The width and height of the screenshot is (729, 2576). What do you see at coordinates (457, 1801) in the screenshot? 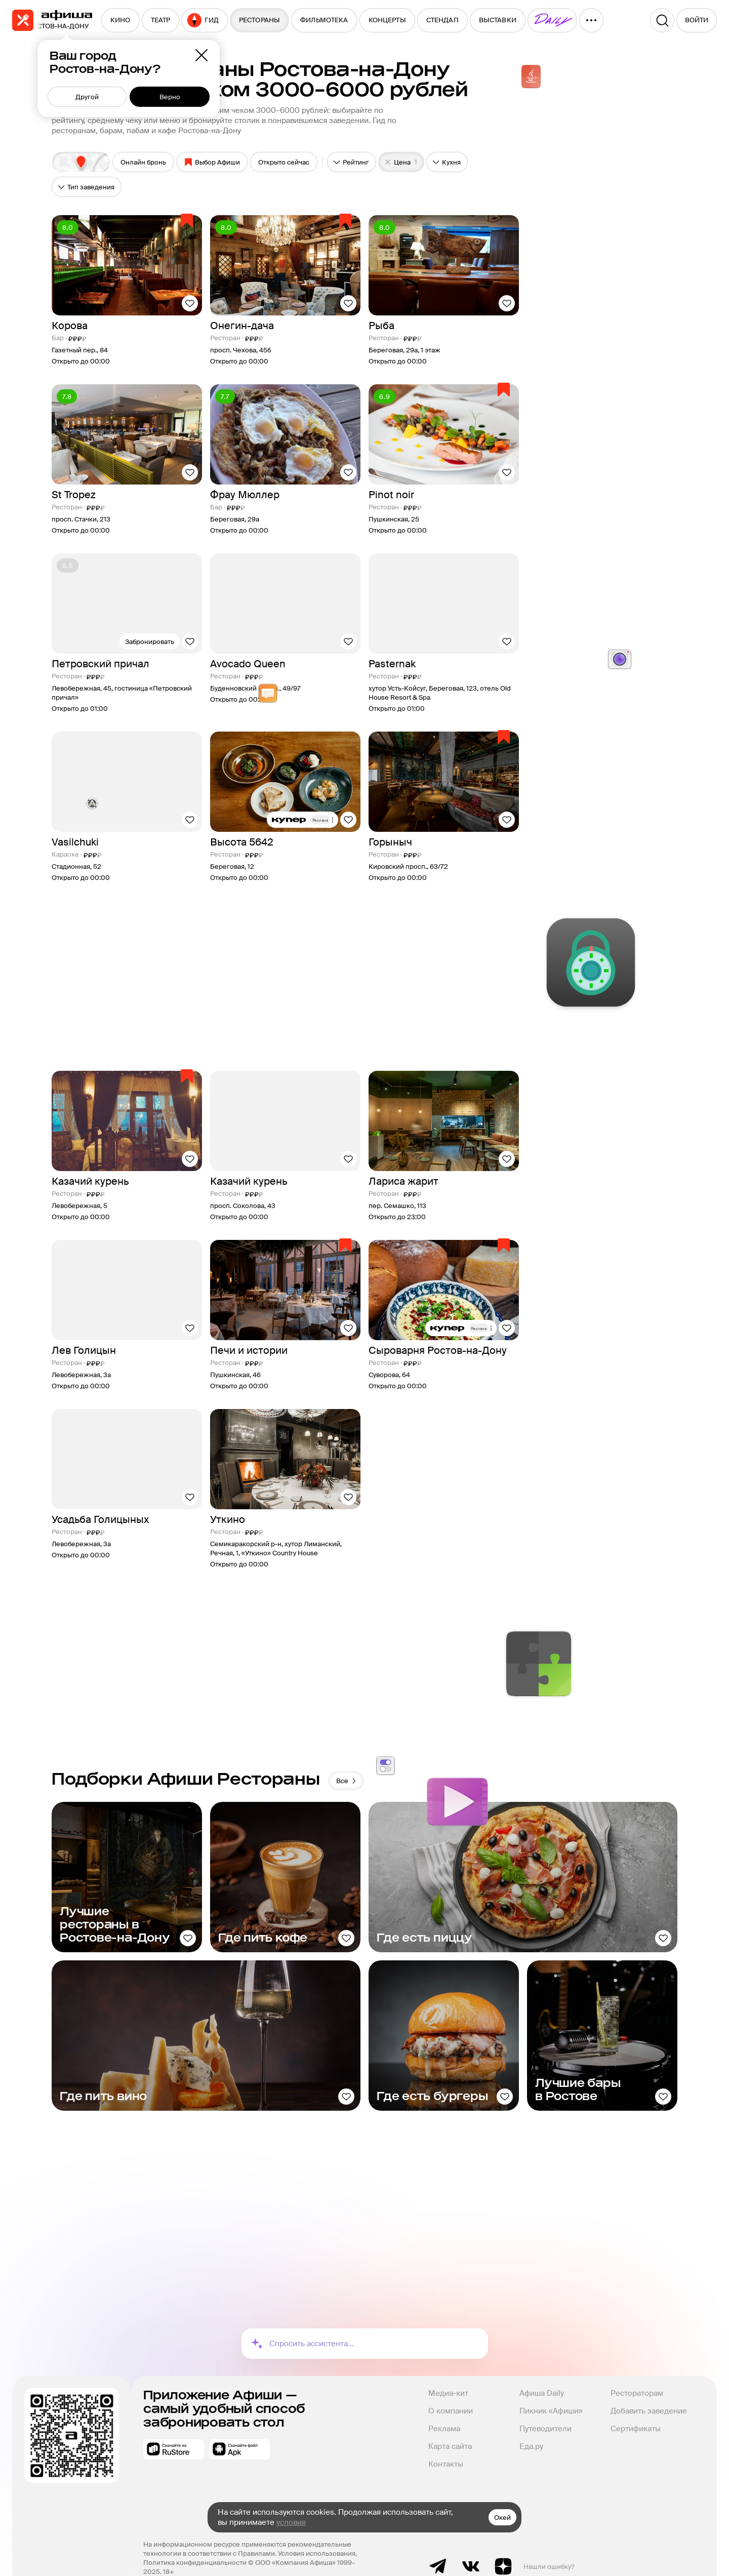
I see `open totem video player` at bounding box center [457, 1801].